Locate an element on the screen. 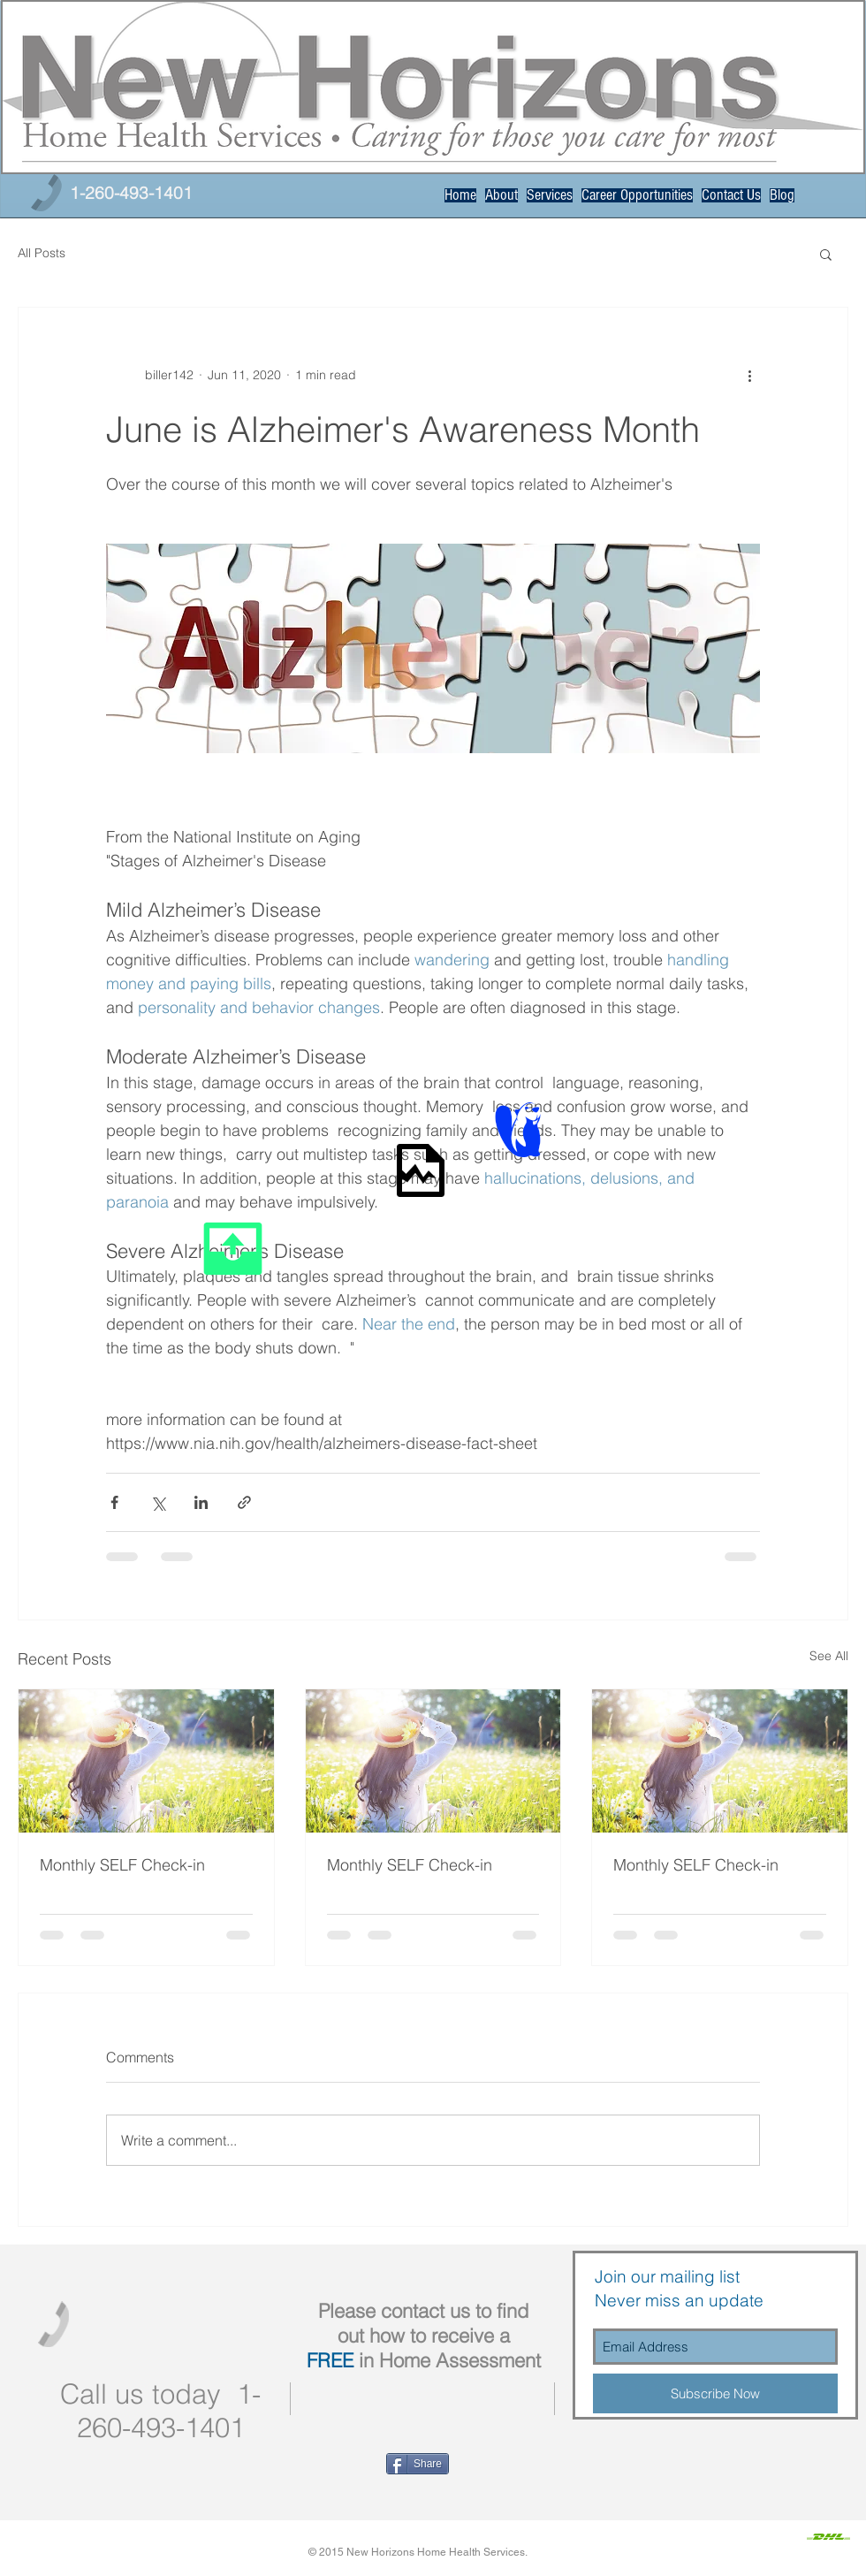 The height and width of the screenshot is (2576, 866). open dbeaver database management application is located at coordinates (518, 1130).